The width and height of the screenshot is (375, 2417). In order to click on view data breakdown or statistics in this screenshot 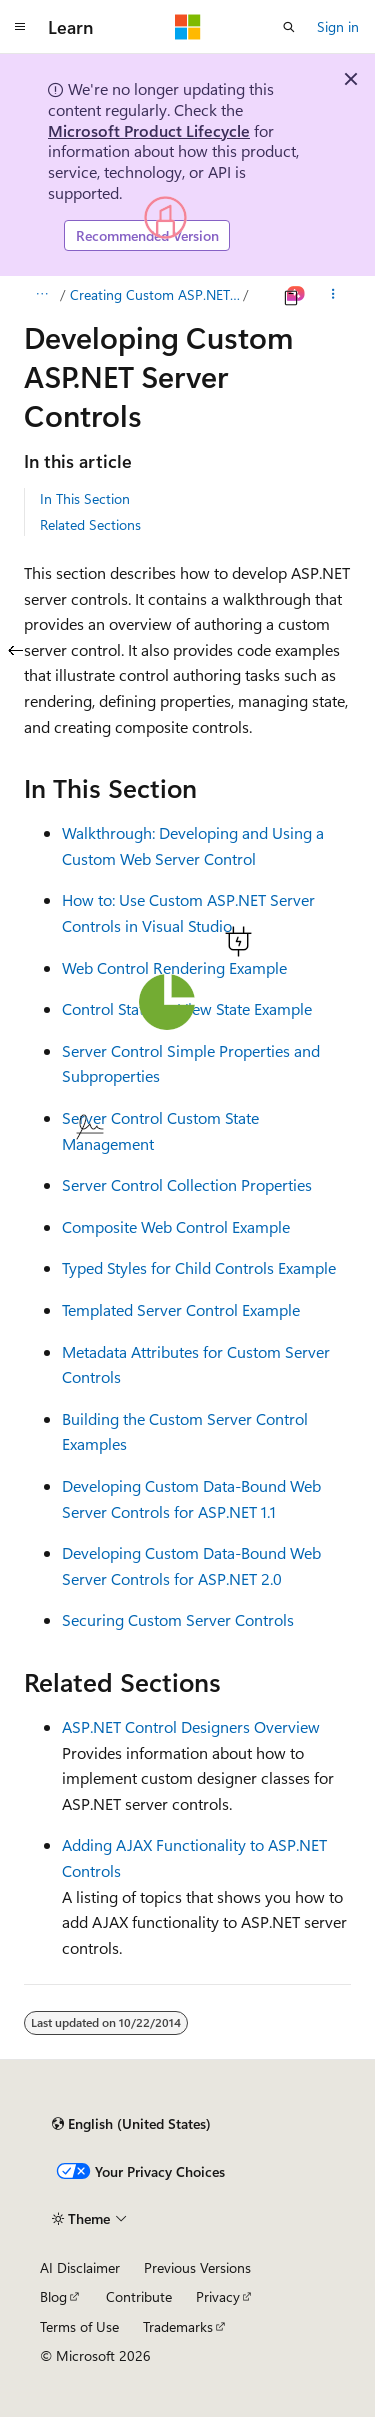, I will do `click(167, 1002)`.